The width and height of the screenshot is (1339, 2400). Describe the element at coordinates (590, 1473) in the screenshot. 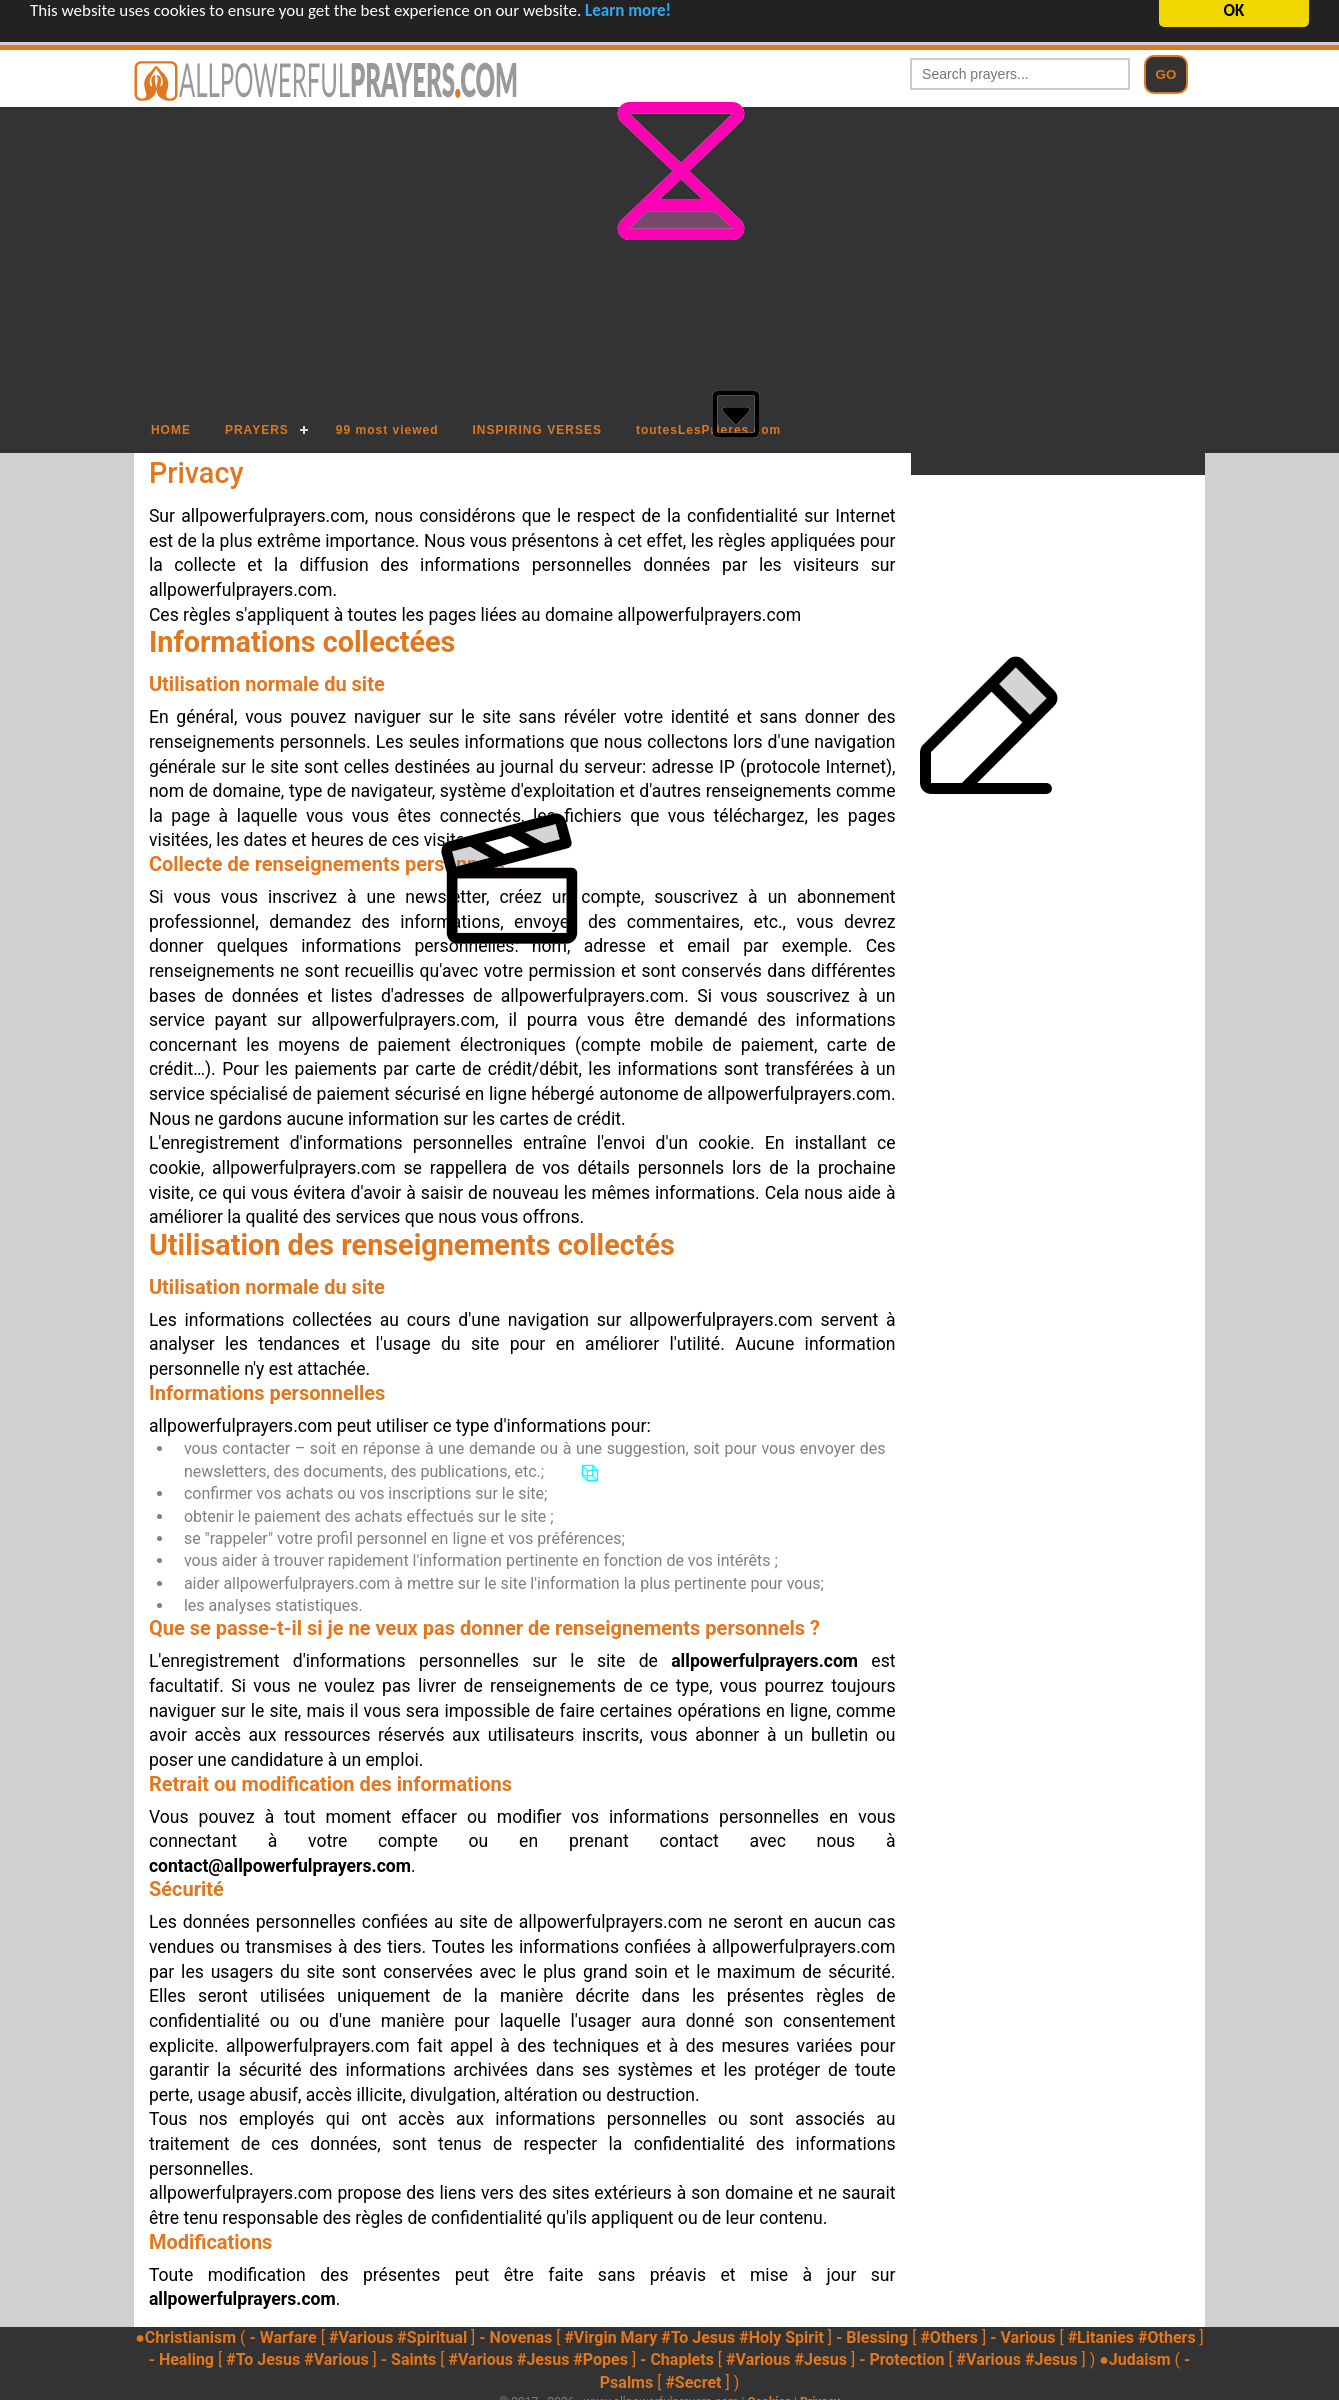

I see `view 3D model or object` at that location.